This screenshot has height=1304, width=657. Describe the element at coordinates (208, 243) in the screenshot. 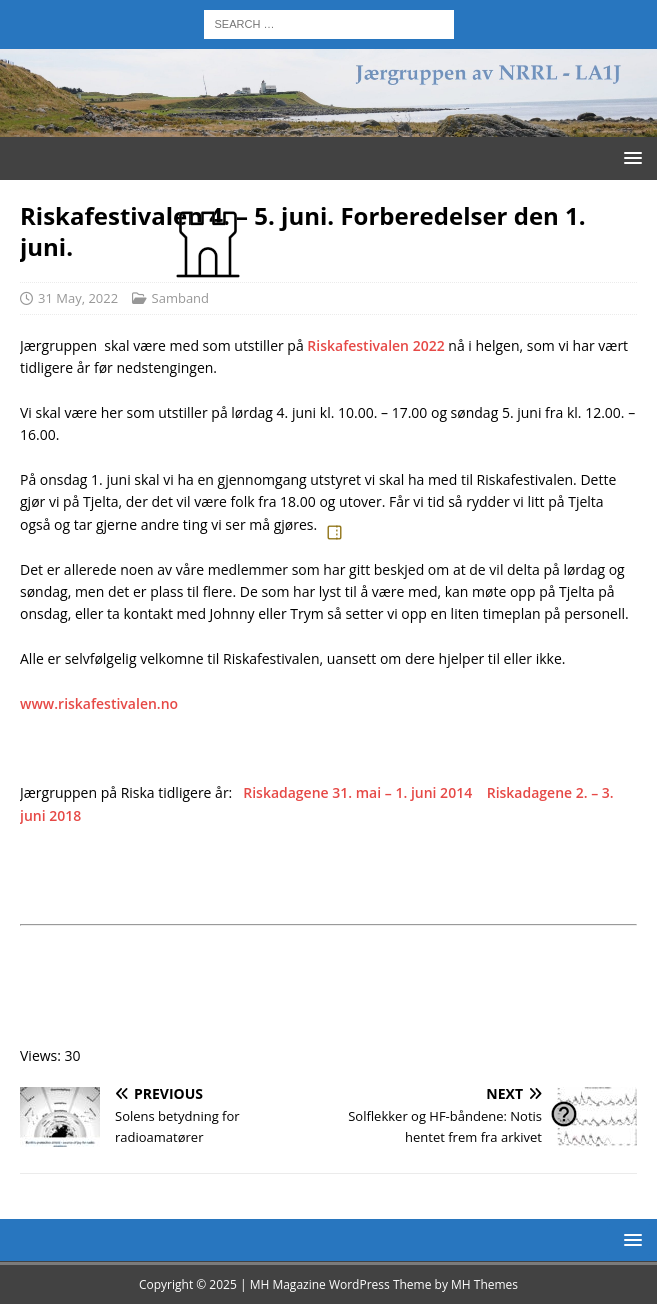

I see `access castle or fortress-themed content` at that location.